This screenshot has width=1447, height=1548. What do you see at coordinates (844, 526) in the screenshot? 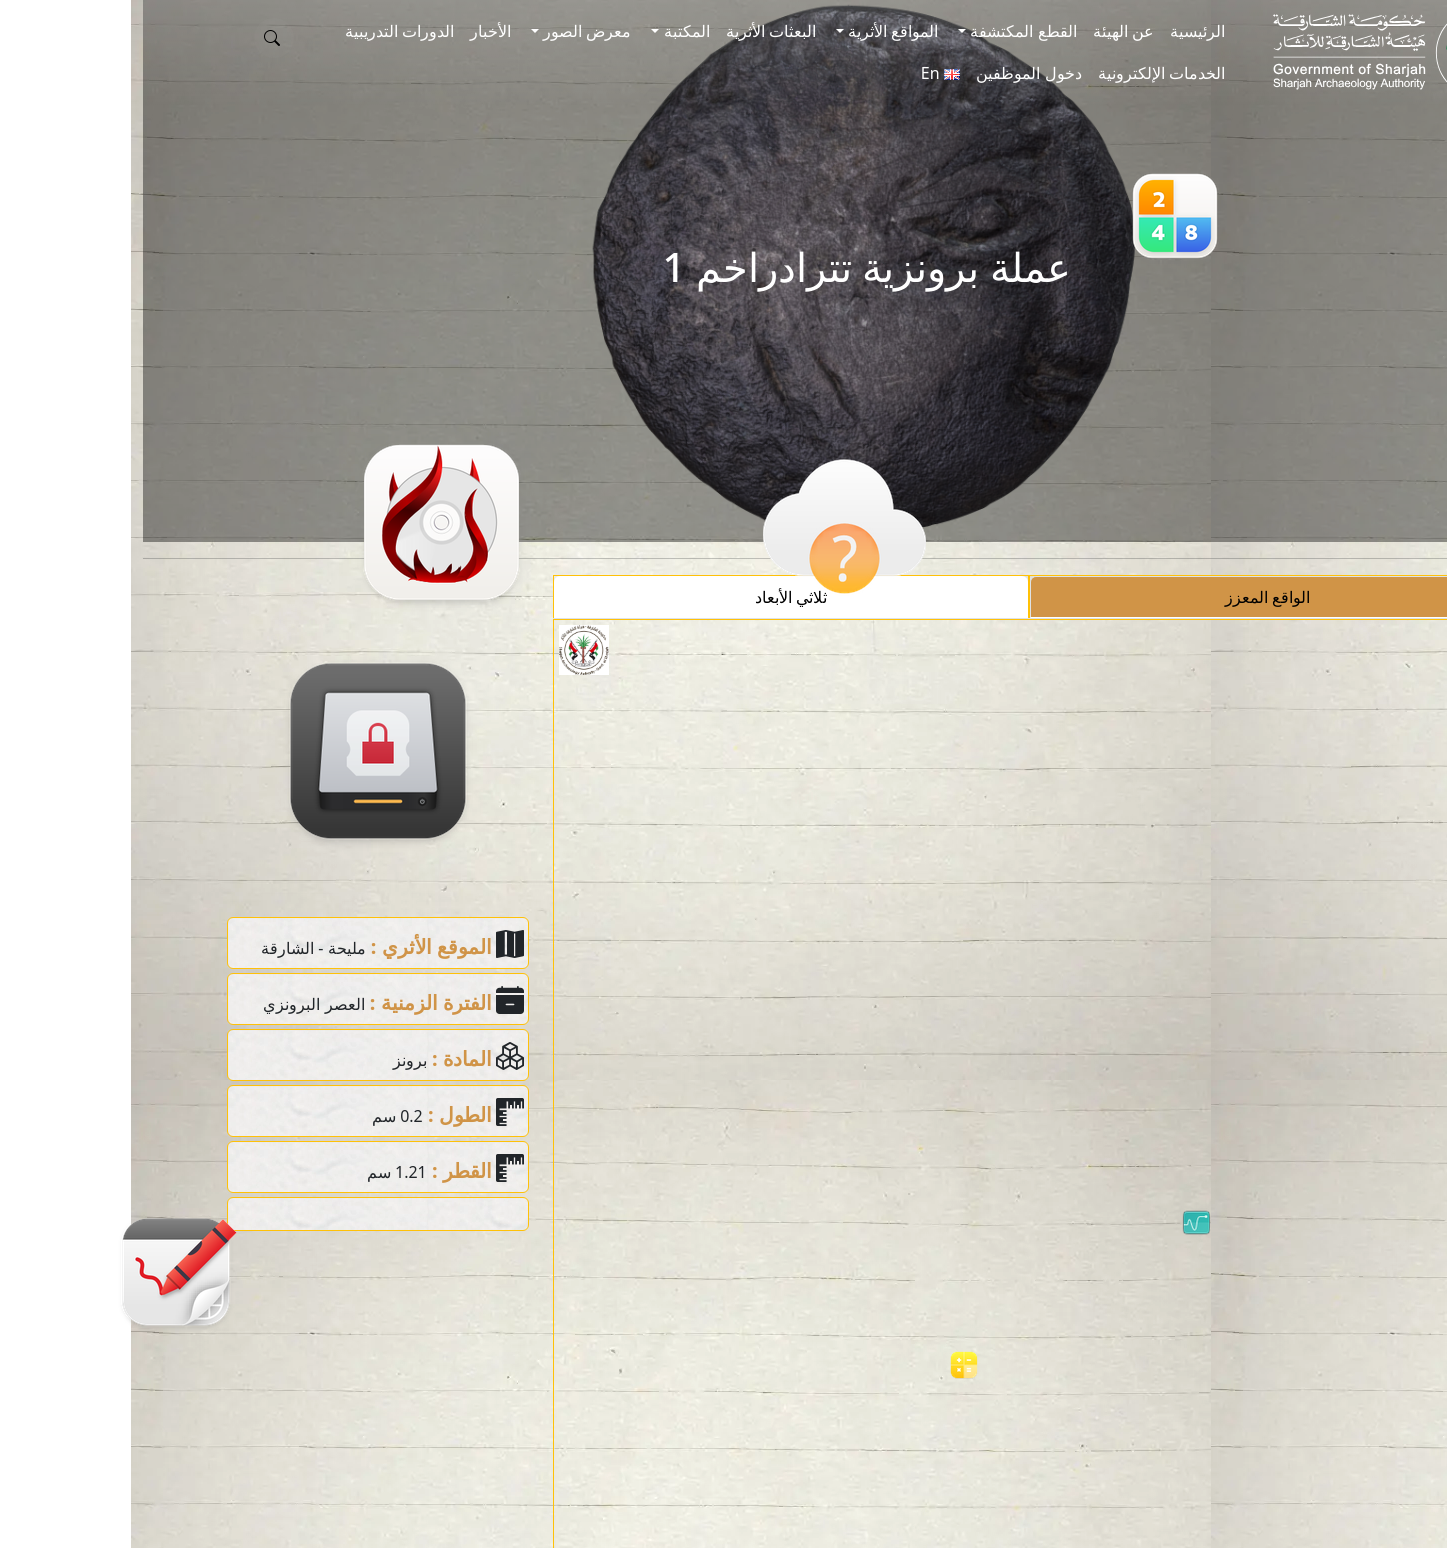
I see `weather data currently unavailable` at bounding box center [844, 526].